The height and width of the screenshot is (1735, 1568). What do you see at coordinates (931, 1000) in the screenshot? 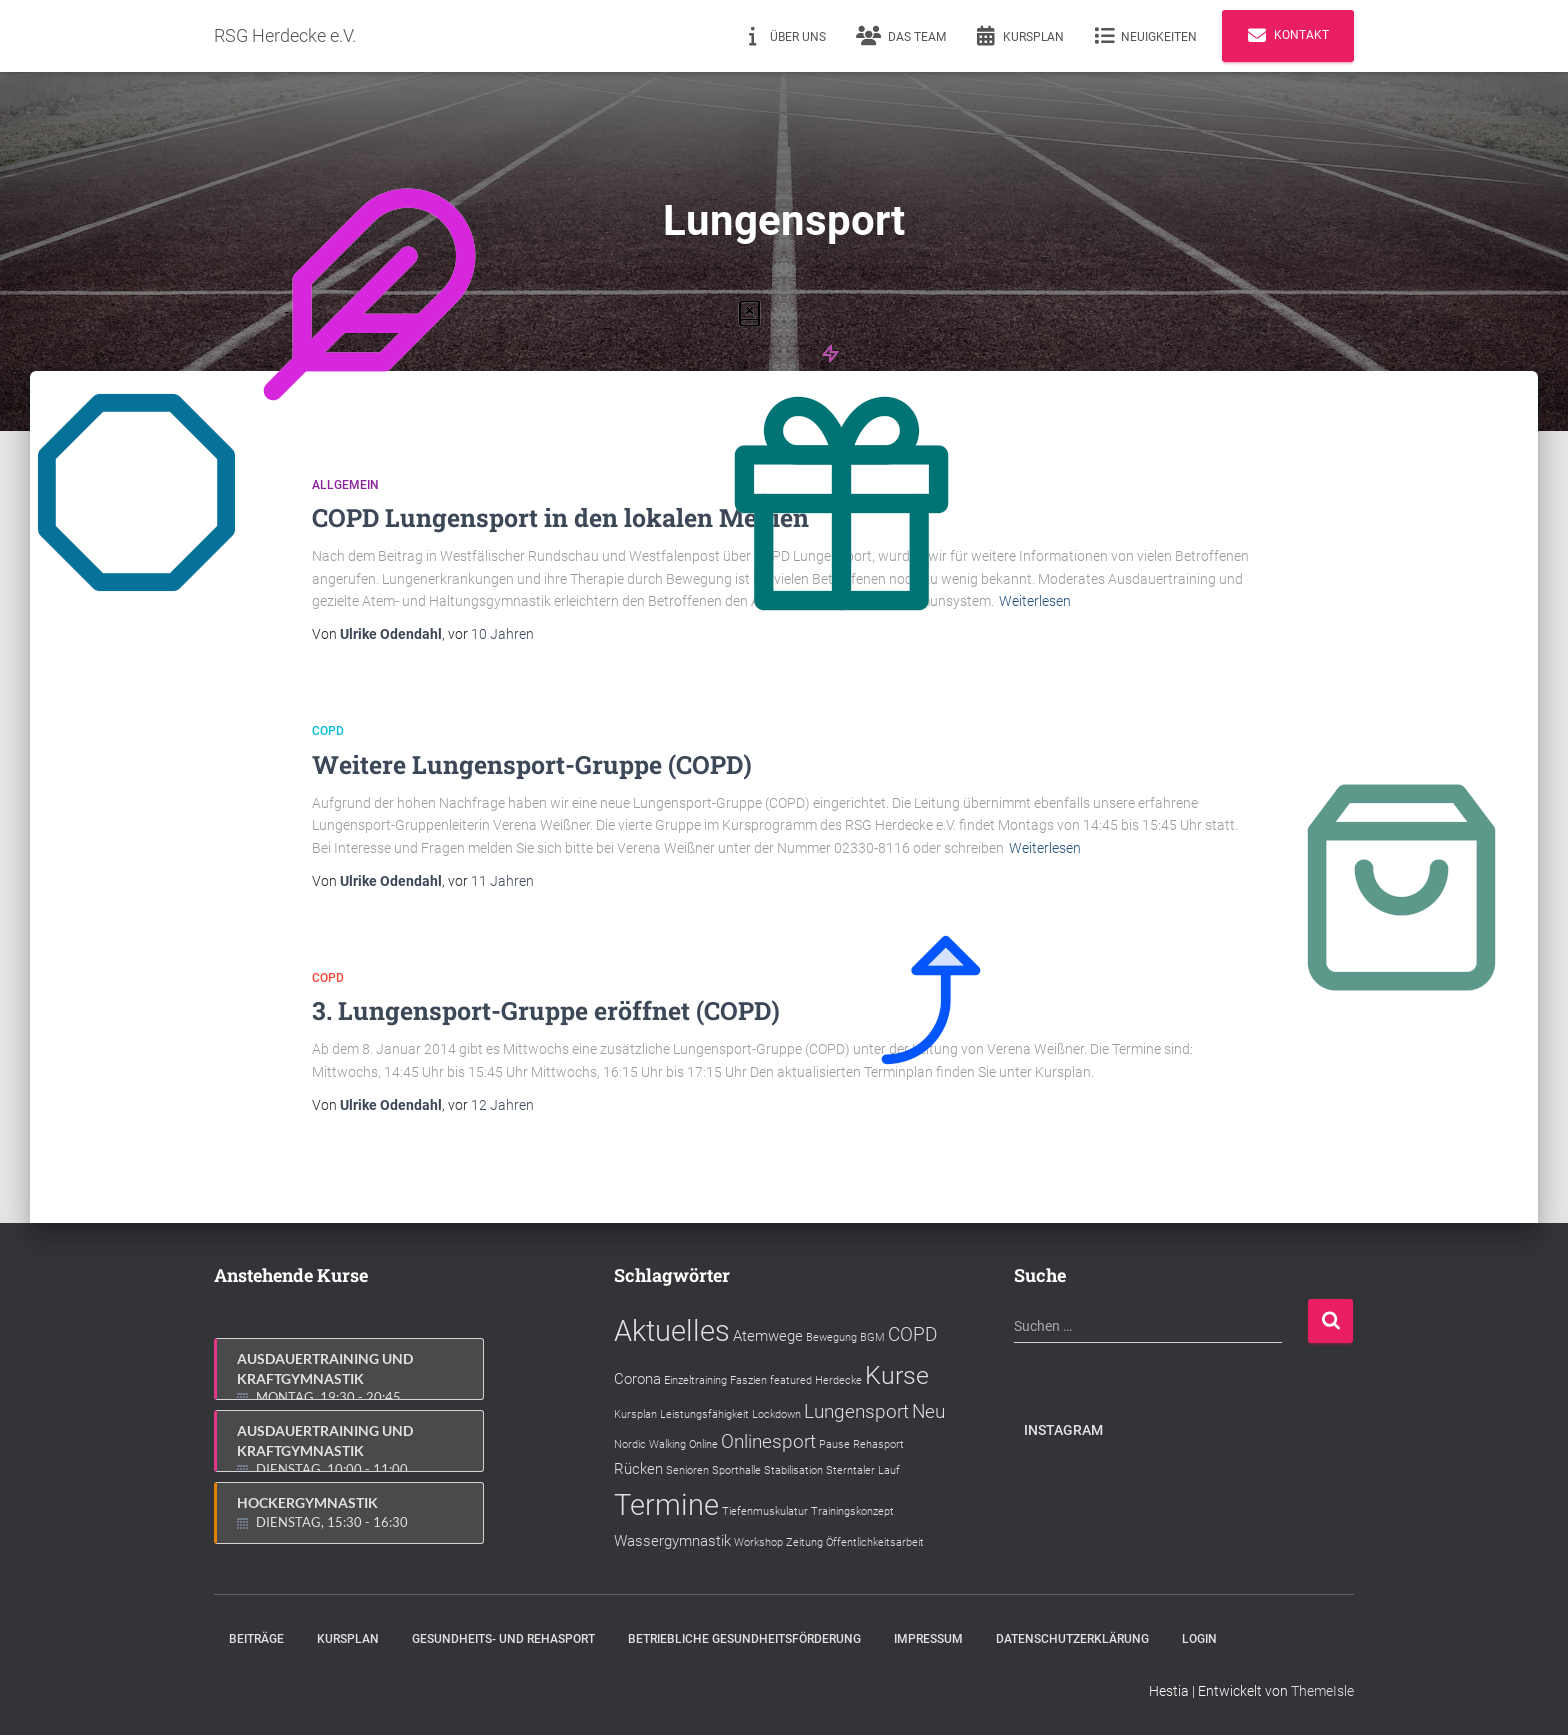
I see `navigate back and up in a menu hierarchy` at bounding box center [931, 1000].